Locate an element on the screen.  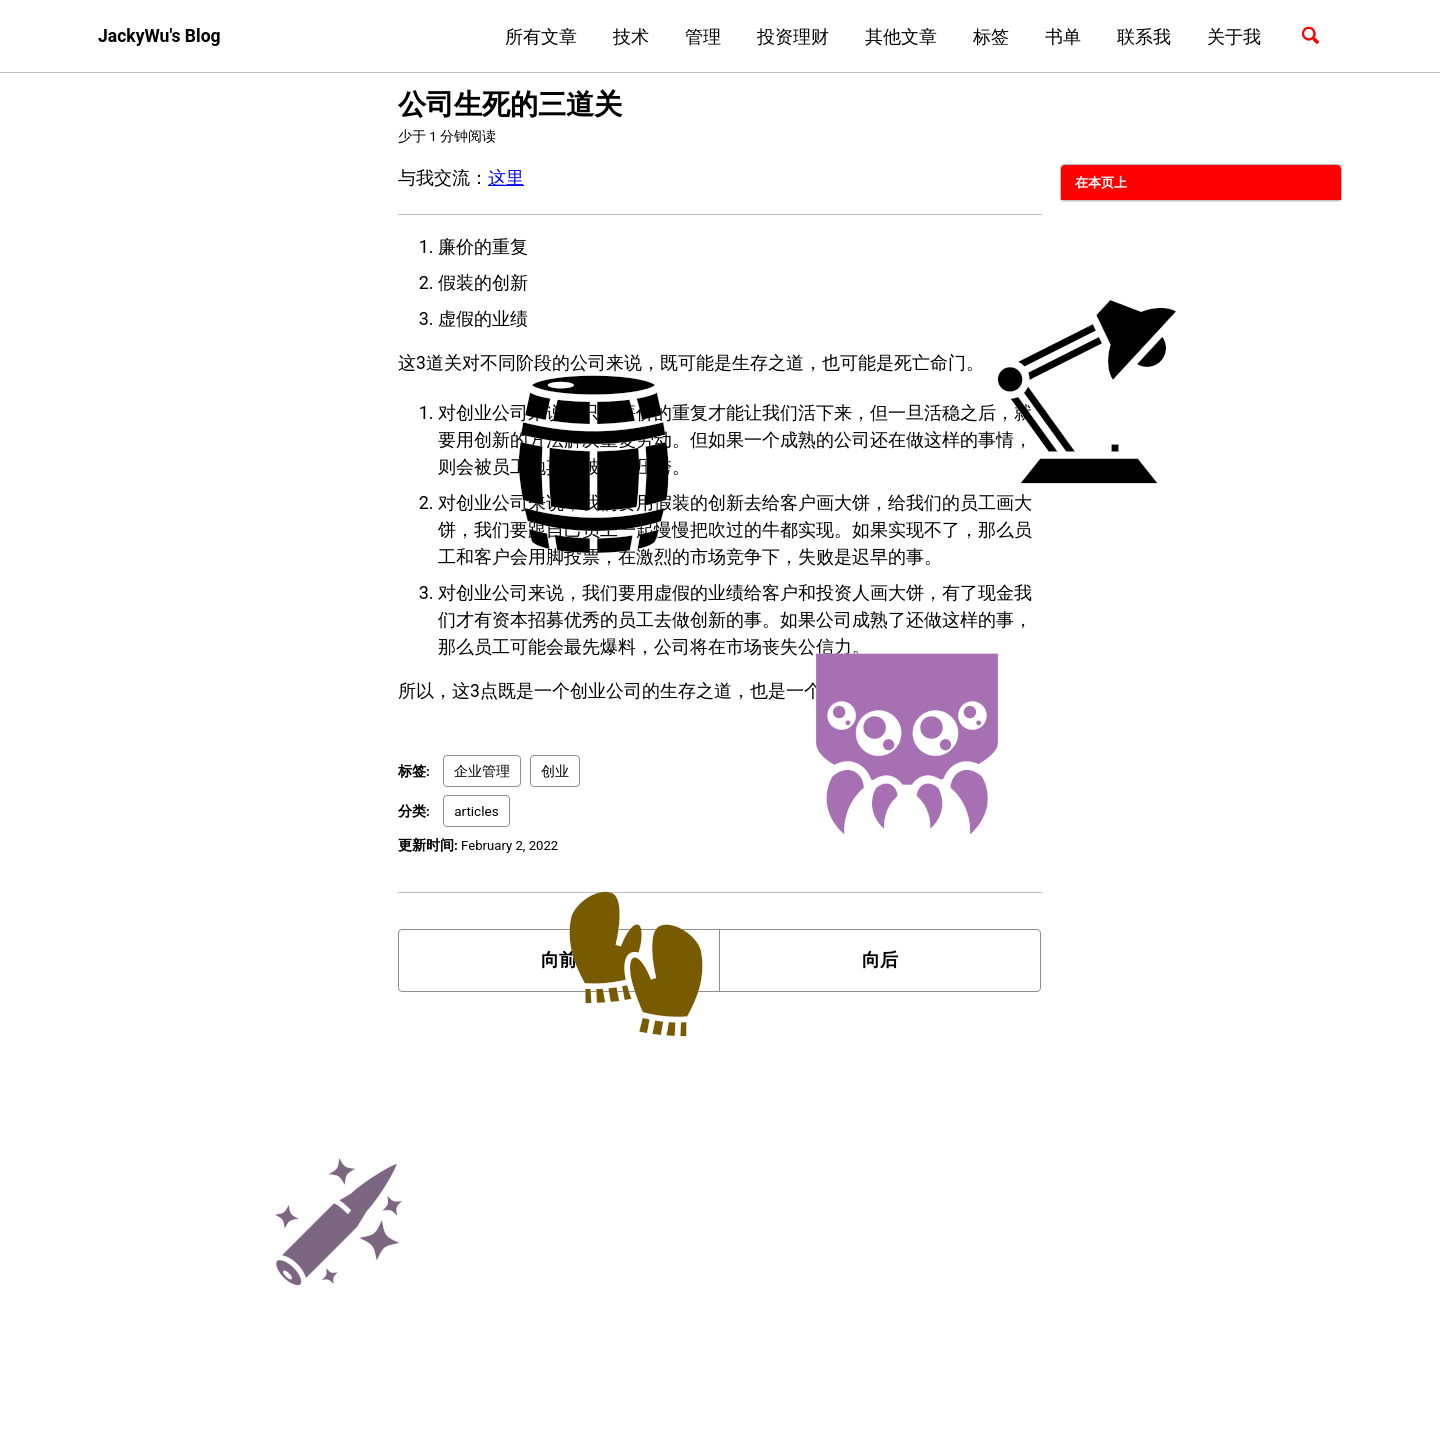
special ammunition or power-up item is located at coordinates (336, 1224).